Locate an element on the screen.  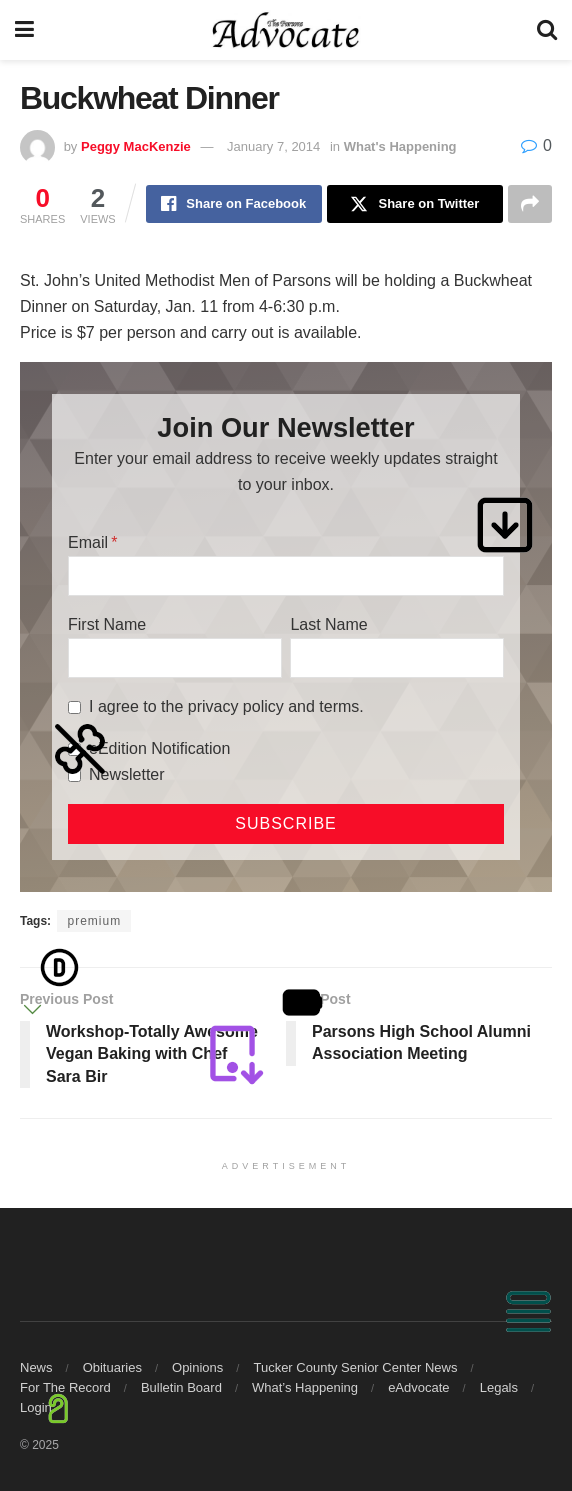
view a playlist or media queue is located at coordinates (528, 1311).